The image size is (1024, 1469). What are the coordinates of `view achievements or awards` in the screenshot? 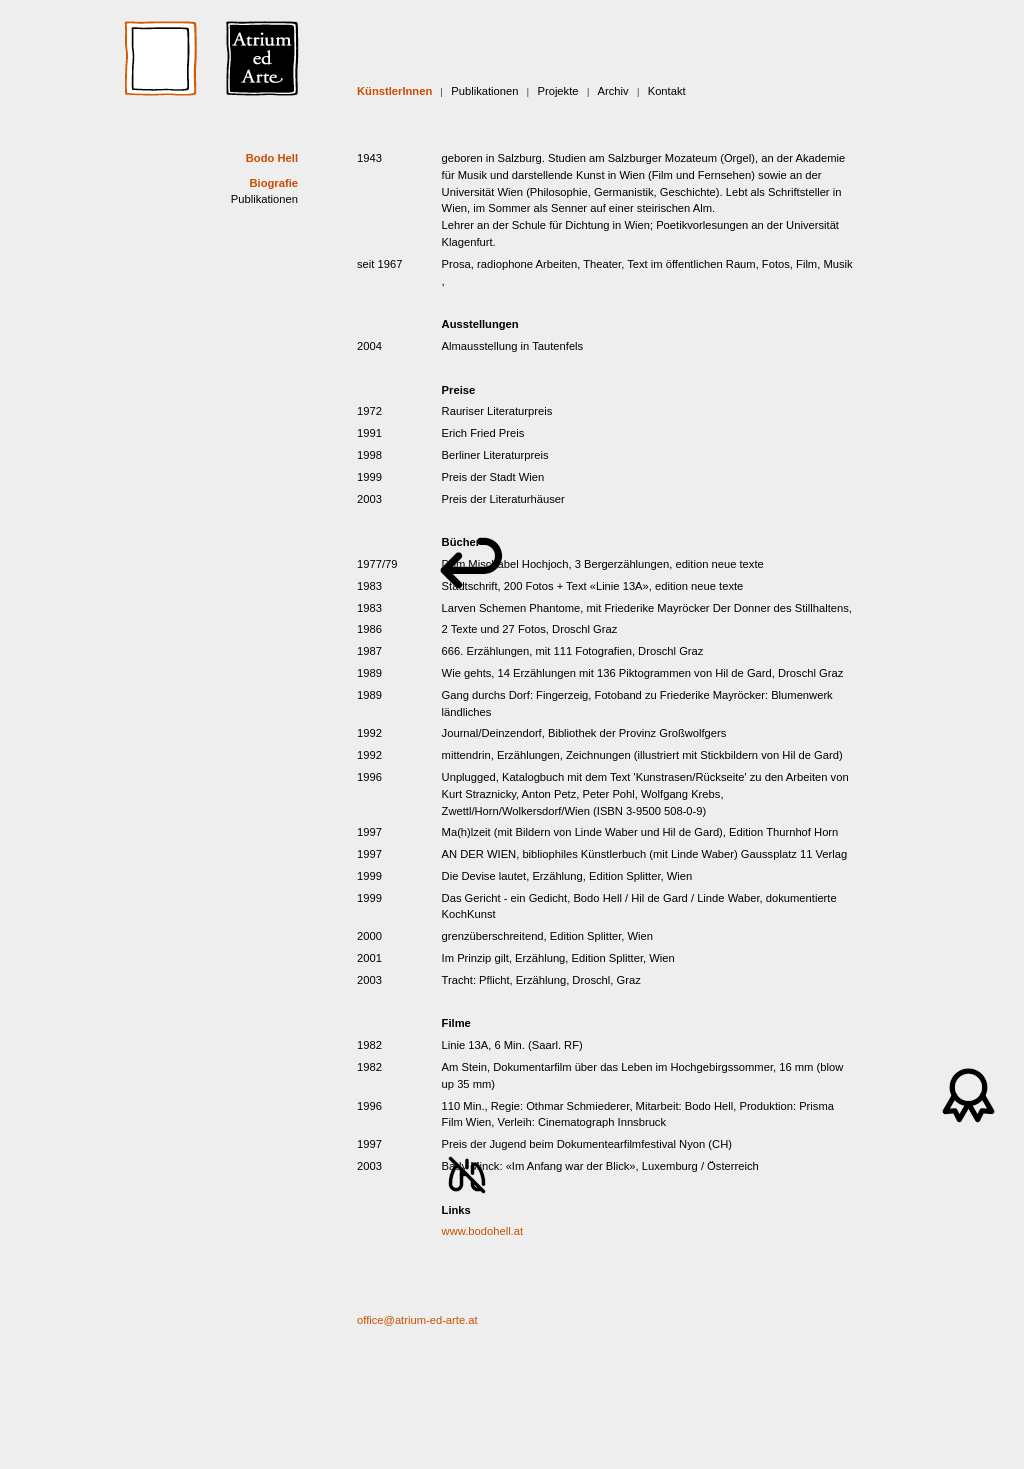 It's located at (968, 1095).